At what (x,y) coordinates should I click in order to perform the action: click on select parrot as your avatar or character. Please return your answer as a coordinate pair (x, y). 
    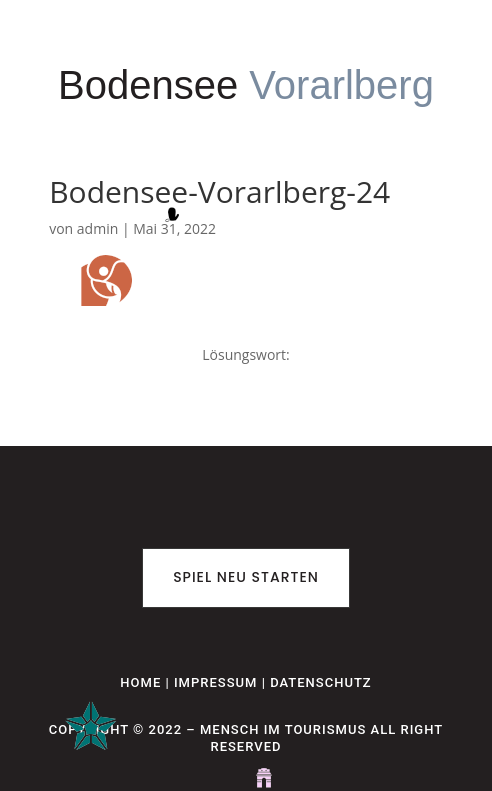
    Looking at the image, I should click on (106, 280).